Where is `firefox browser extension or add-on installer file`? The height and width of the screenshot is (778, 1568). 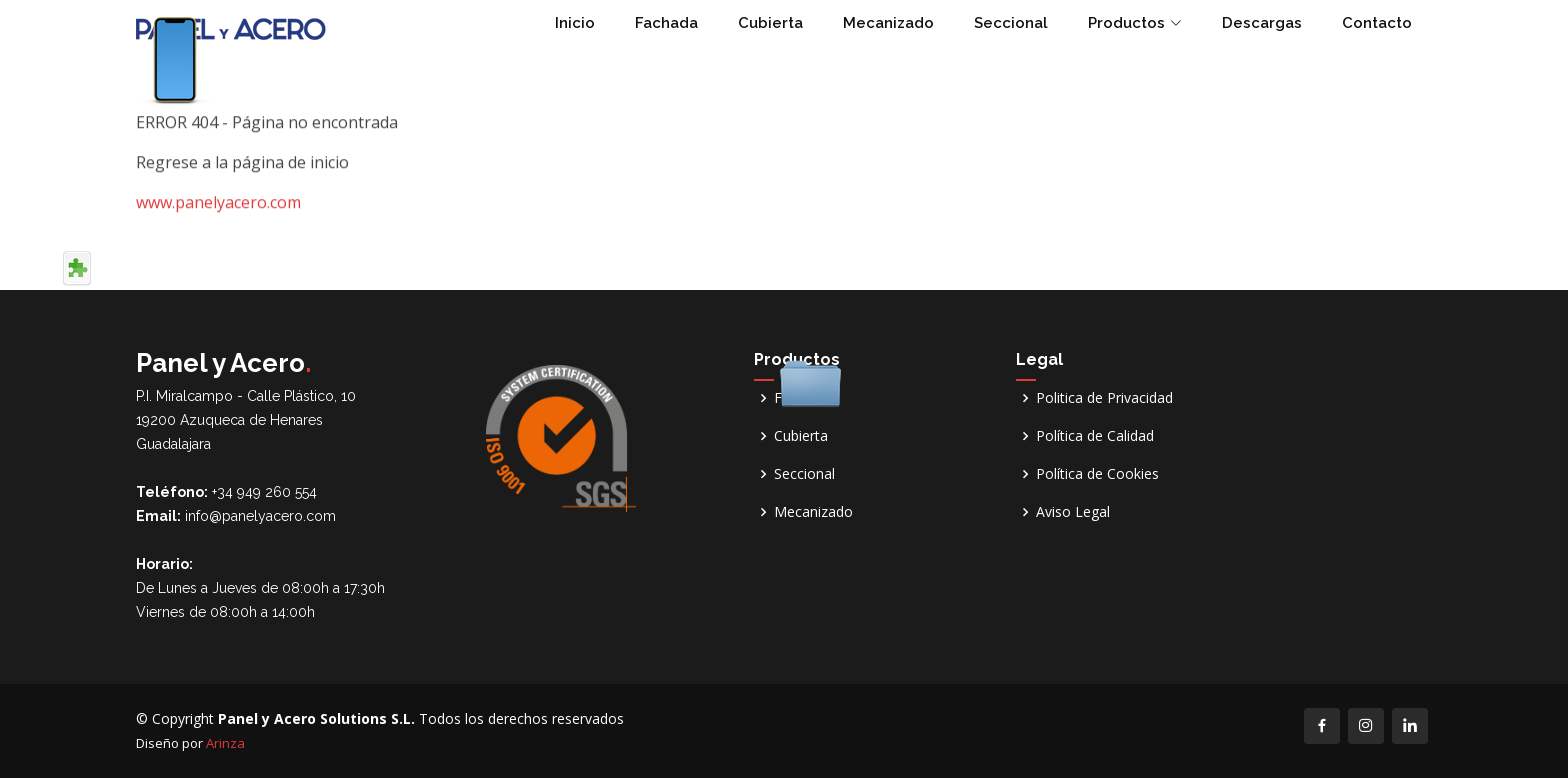 firefox browser extension or add-on installer file is located at coordinates (77, 268).